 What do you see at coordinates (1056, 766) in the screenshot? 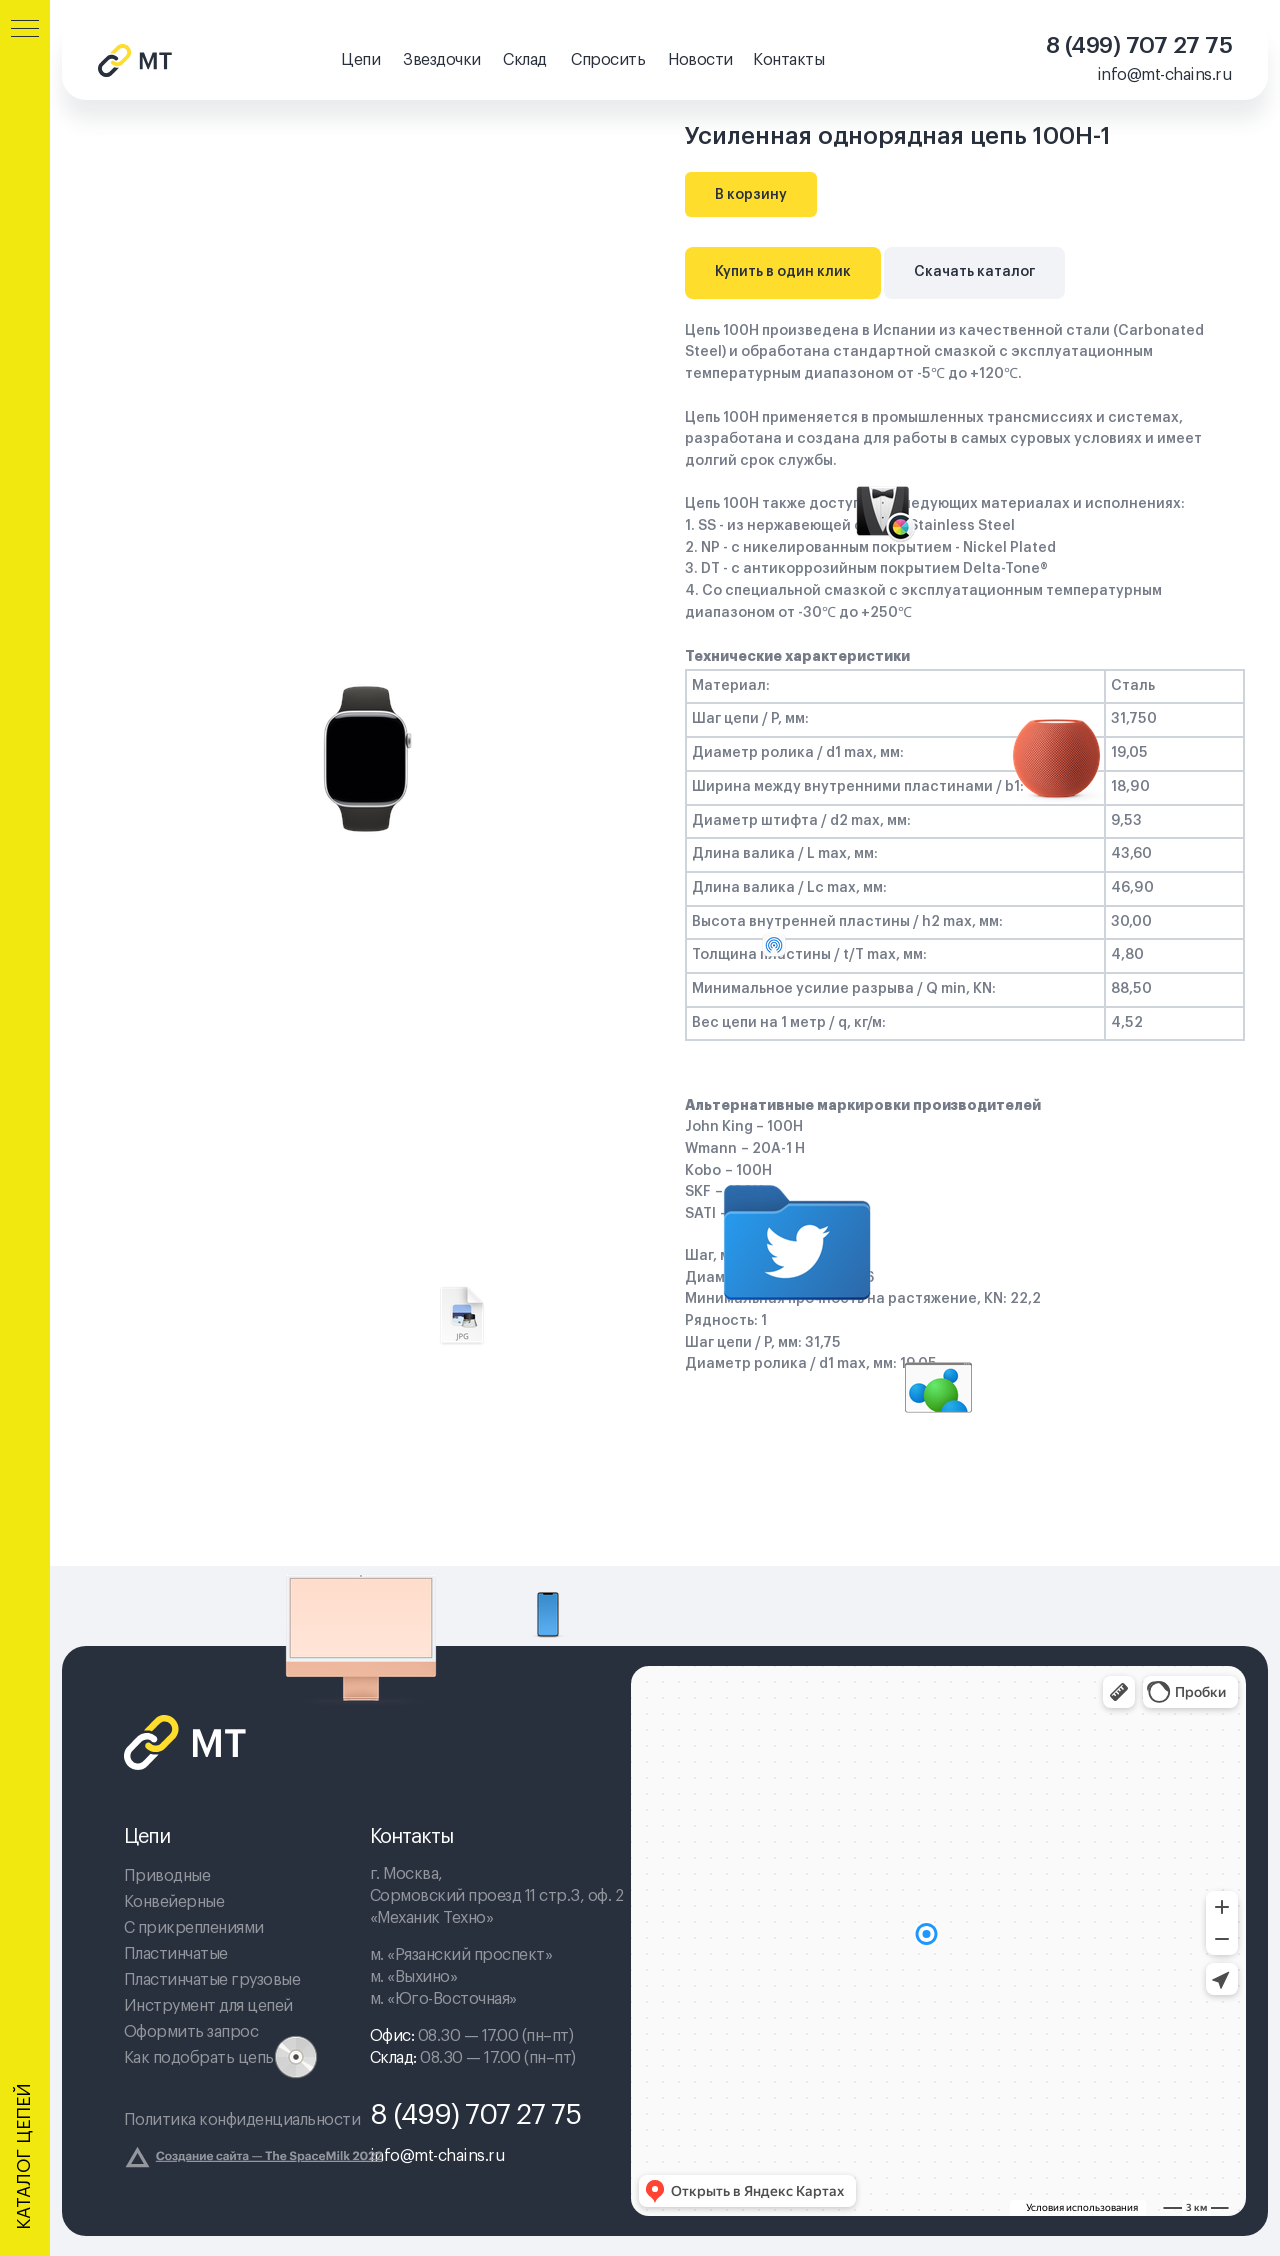
I see `HomePod mini smart speaker in orange` at bounding box center [1056, 766].